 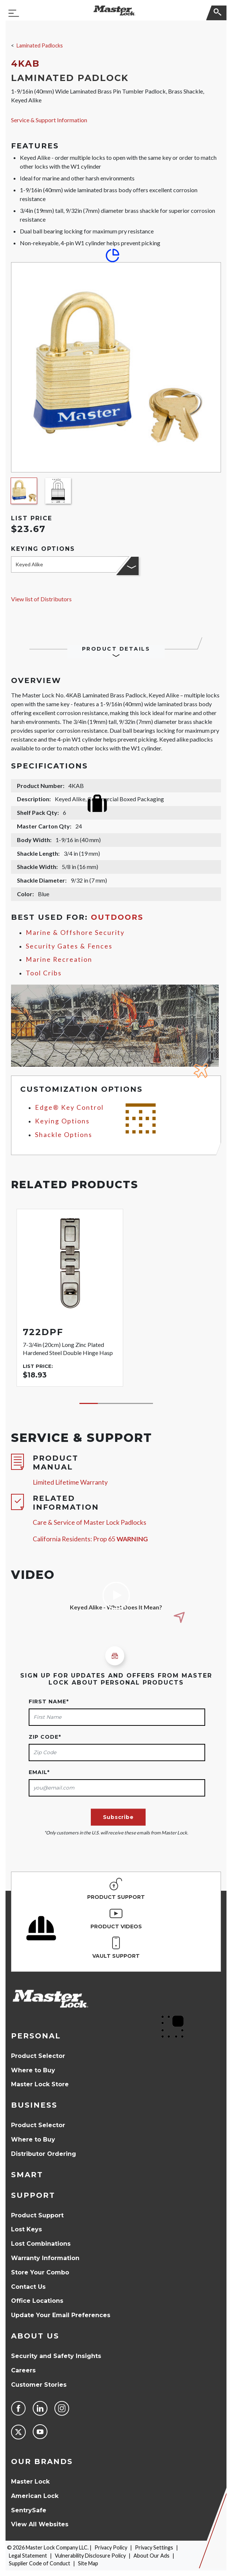 What do you see at coordinates (41, 1930) in the screenshot?
I see `access construction or work site features` at bounding box center [41, 1930].